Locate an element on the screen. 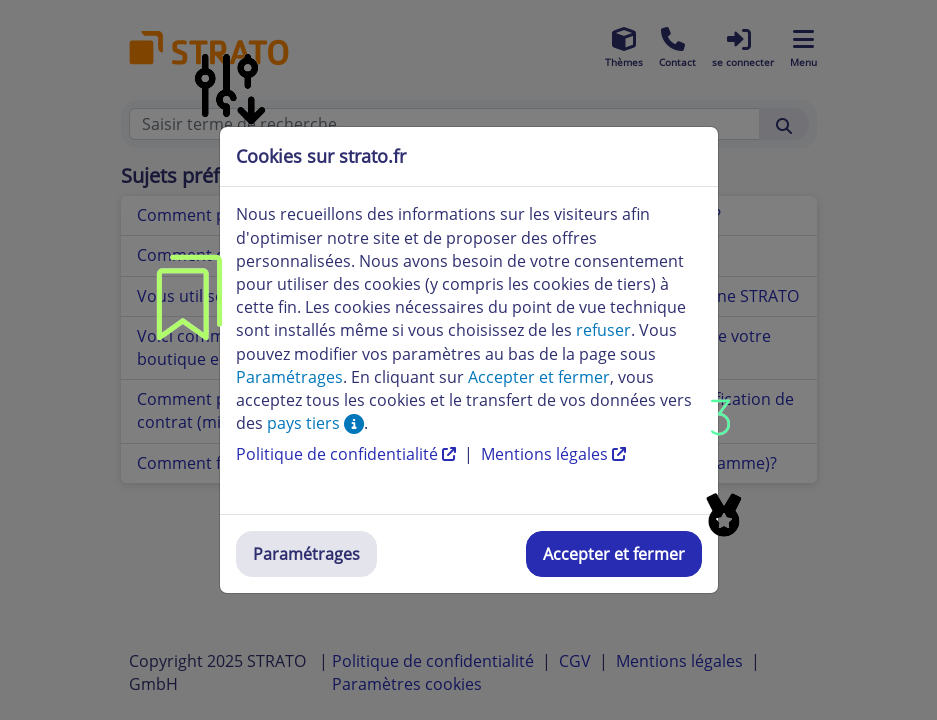 Image resolution: width=937 pixels, height=720 pixels. adjust settings or preferences is located at coordinates (226, 85).